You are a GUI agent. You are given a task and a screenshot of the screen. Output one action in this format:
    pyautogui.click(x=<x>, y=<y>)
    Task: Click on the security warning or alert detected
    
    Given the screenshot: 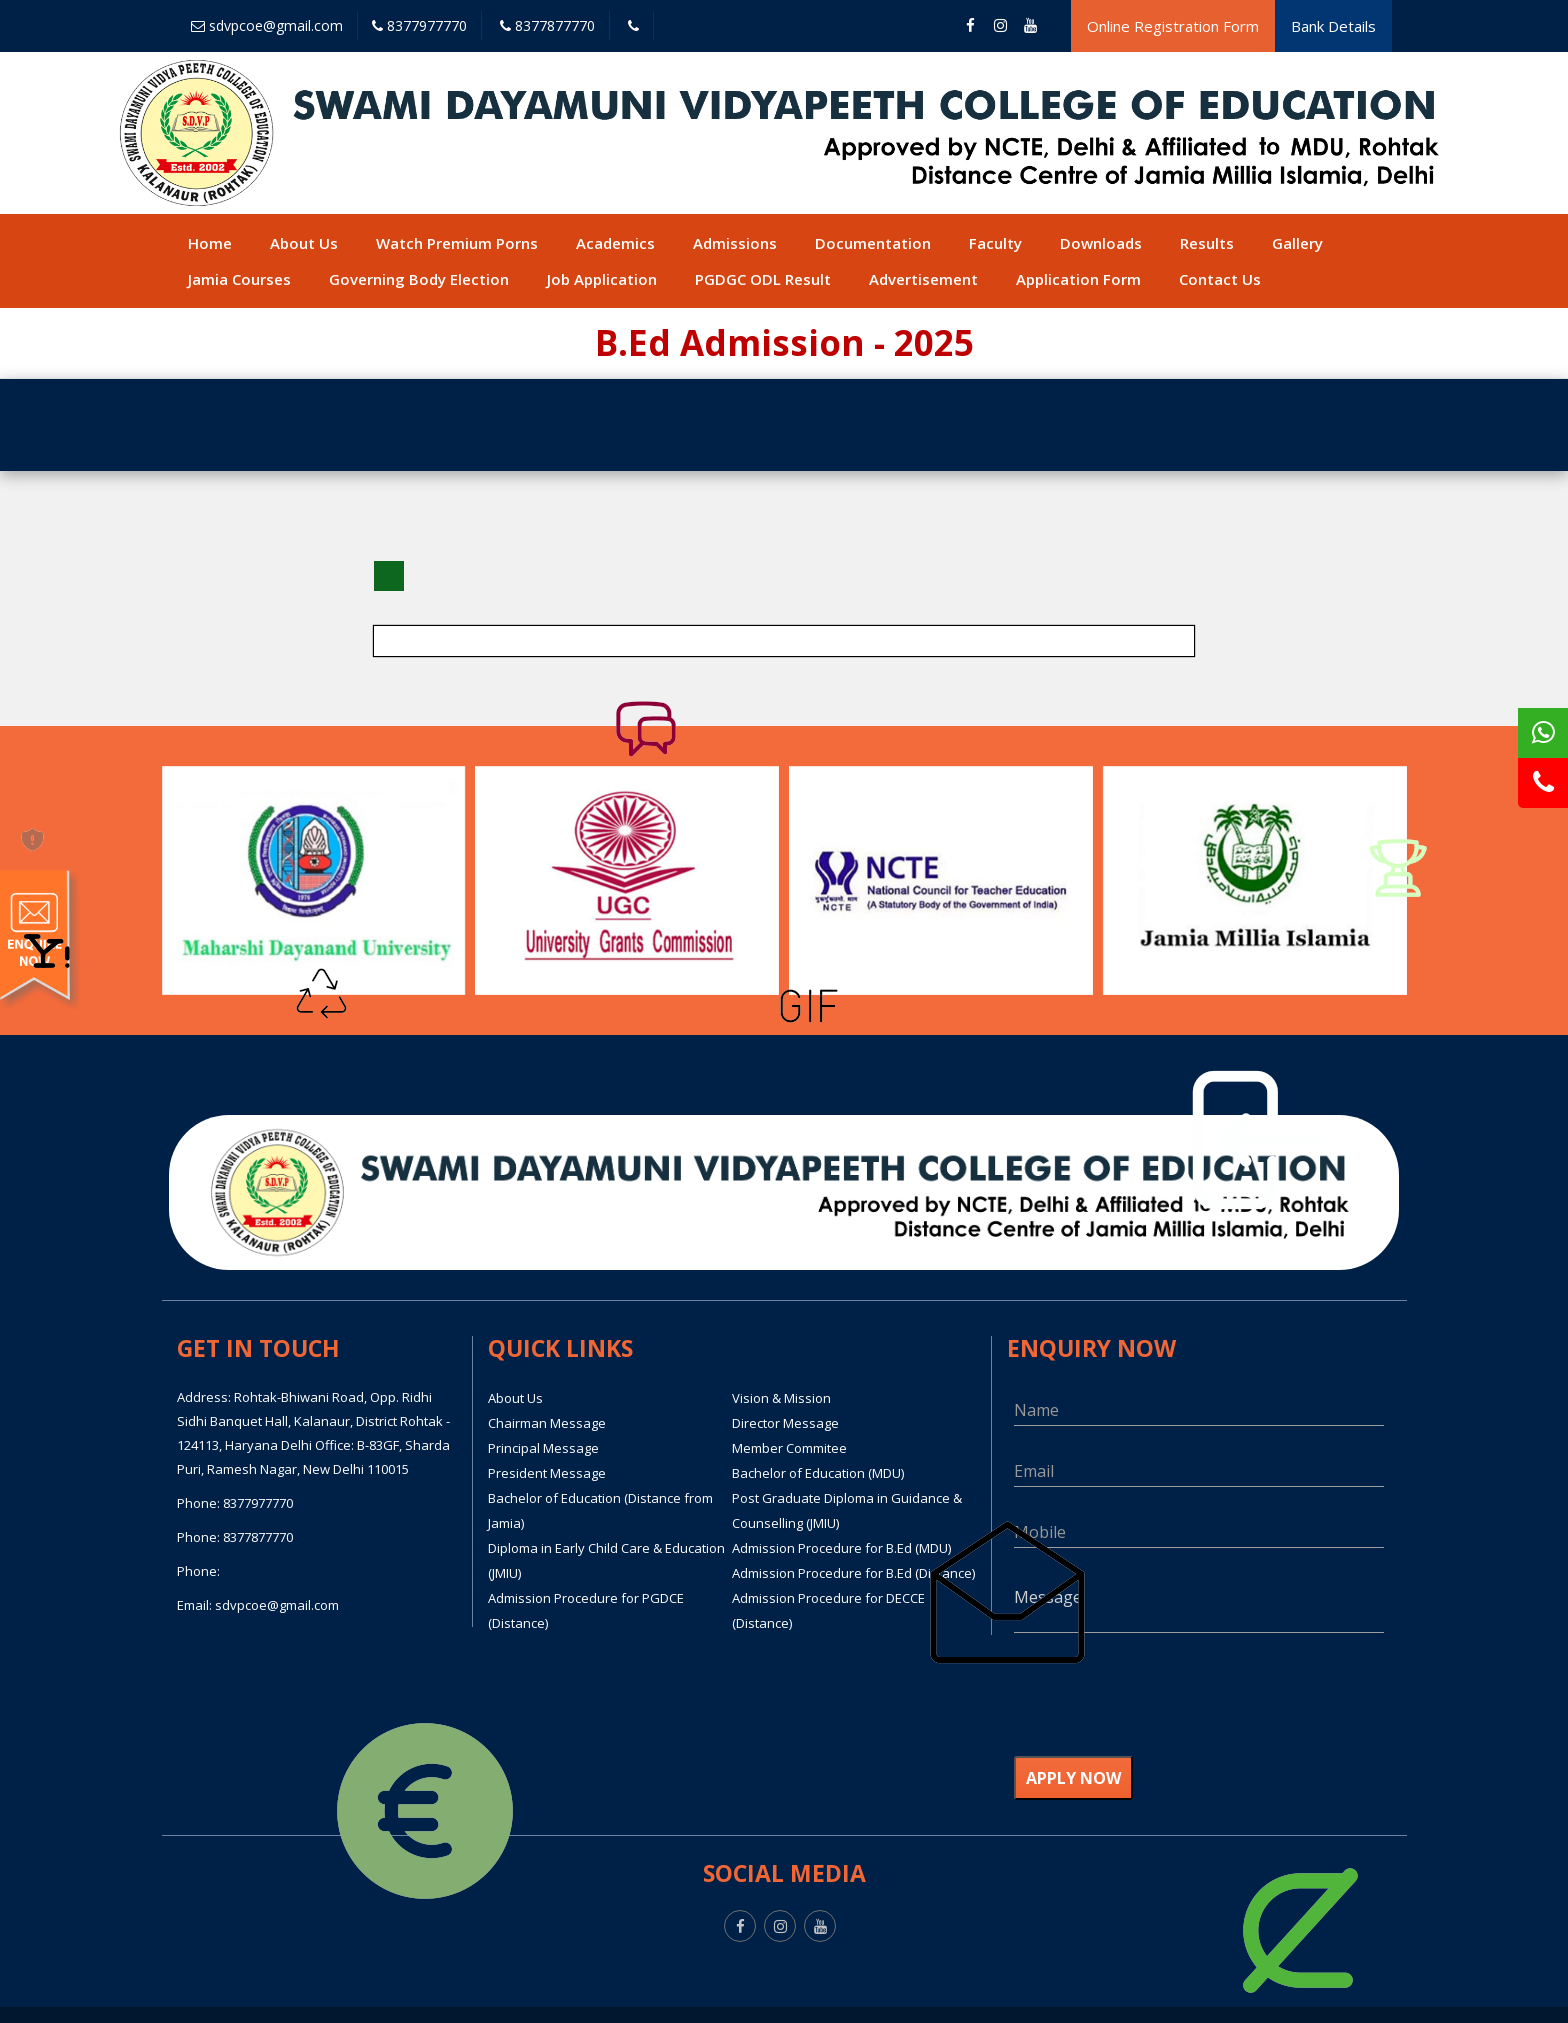 What is the action you would take?
    pyautogui.click(x=32, y=839)
    